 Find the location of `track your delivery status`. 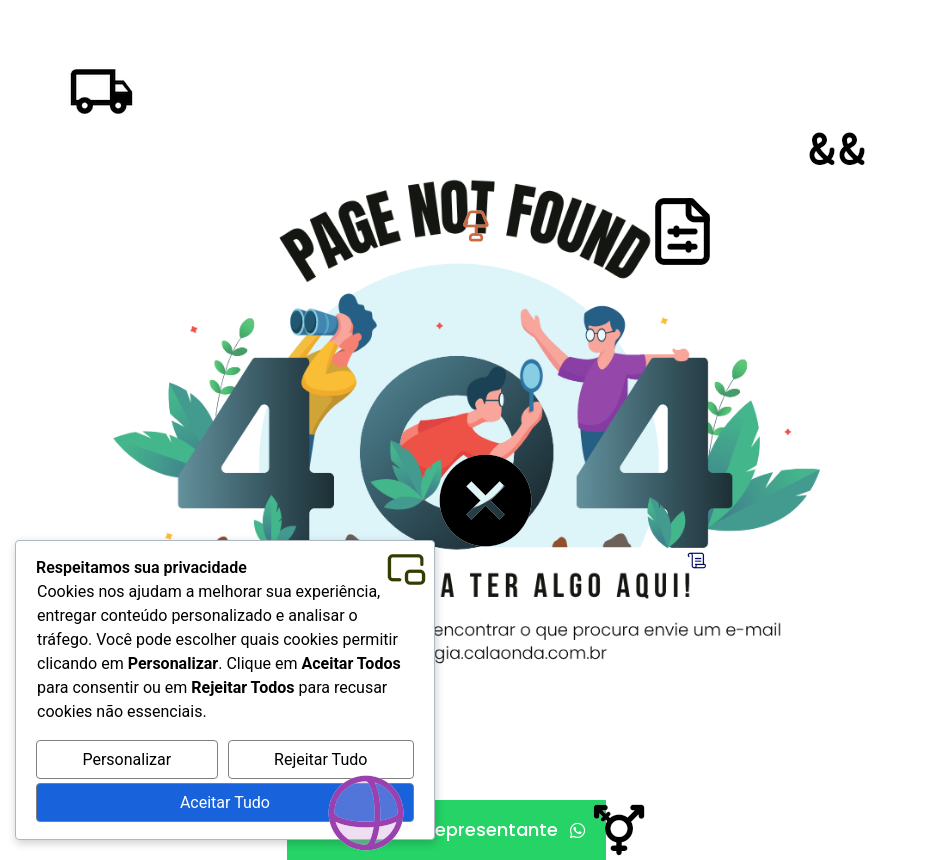

track your delivery status is located at coordinates (101, 91).